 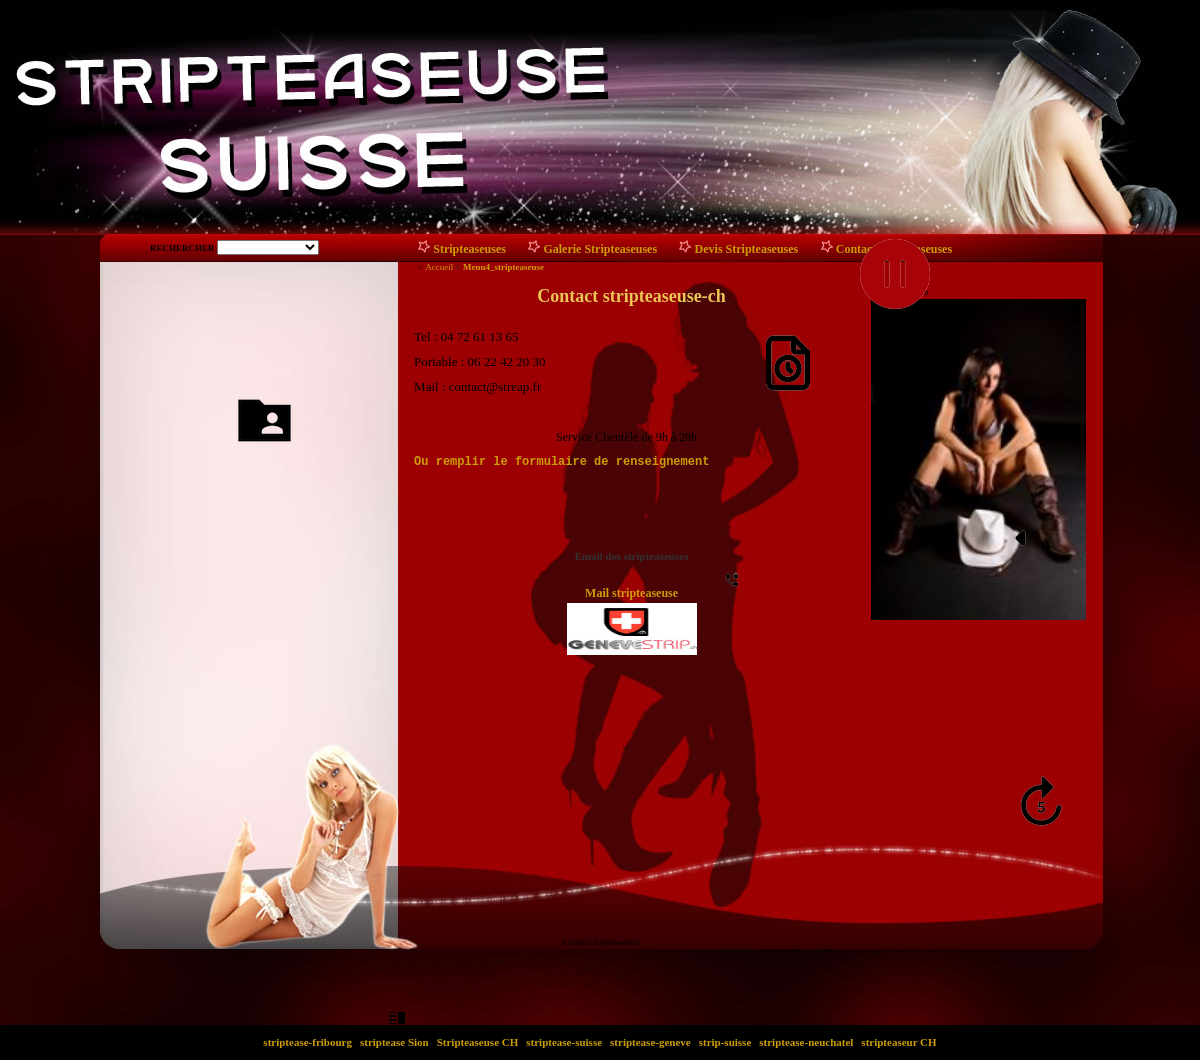 I want to click on skip forward 5 seconds in media playback, so click(x=1041, y=802).